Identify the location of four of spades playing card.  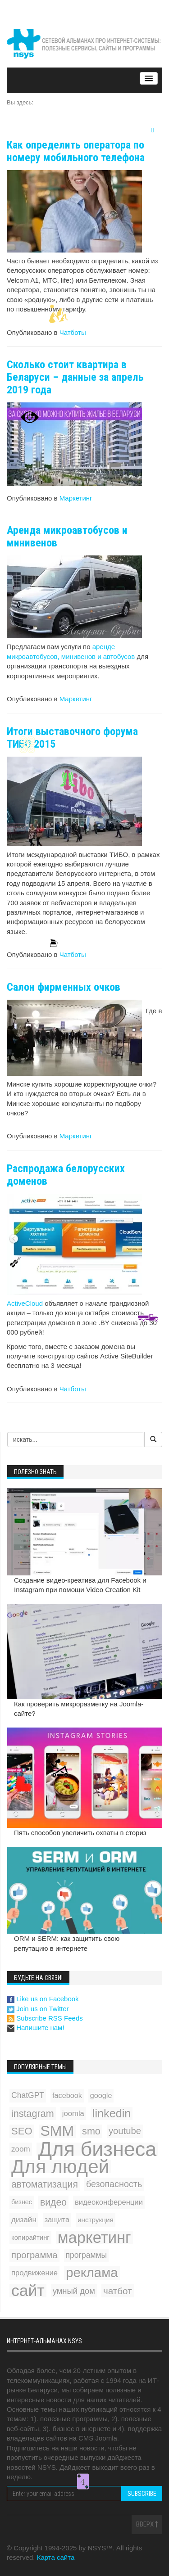
(83, 2481).